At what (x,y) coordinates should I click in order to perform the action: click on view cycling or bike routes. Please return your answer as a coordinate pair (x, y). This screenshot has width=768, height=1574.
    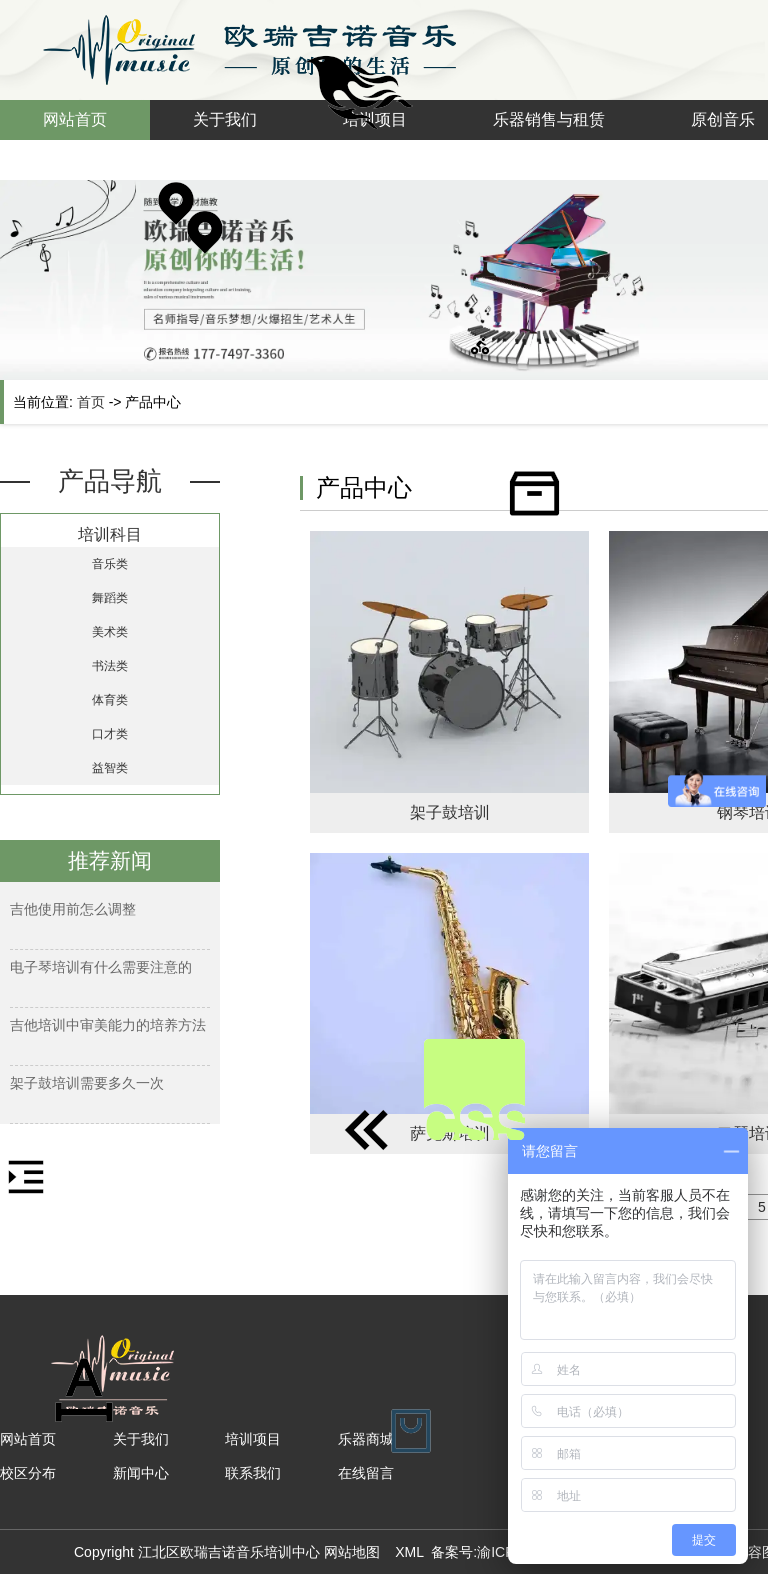
    Looking at the image, I should click on (480, 347).